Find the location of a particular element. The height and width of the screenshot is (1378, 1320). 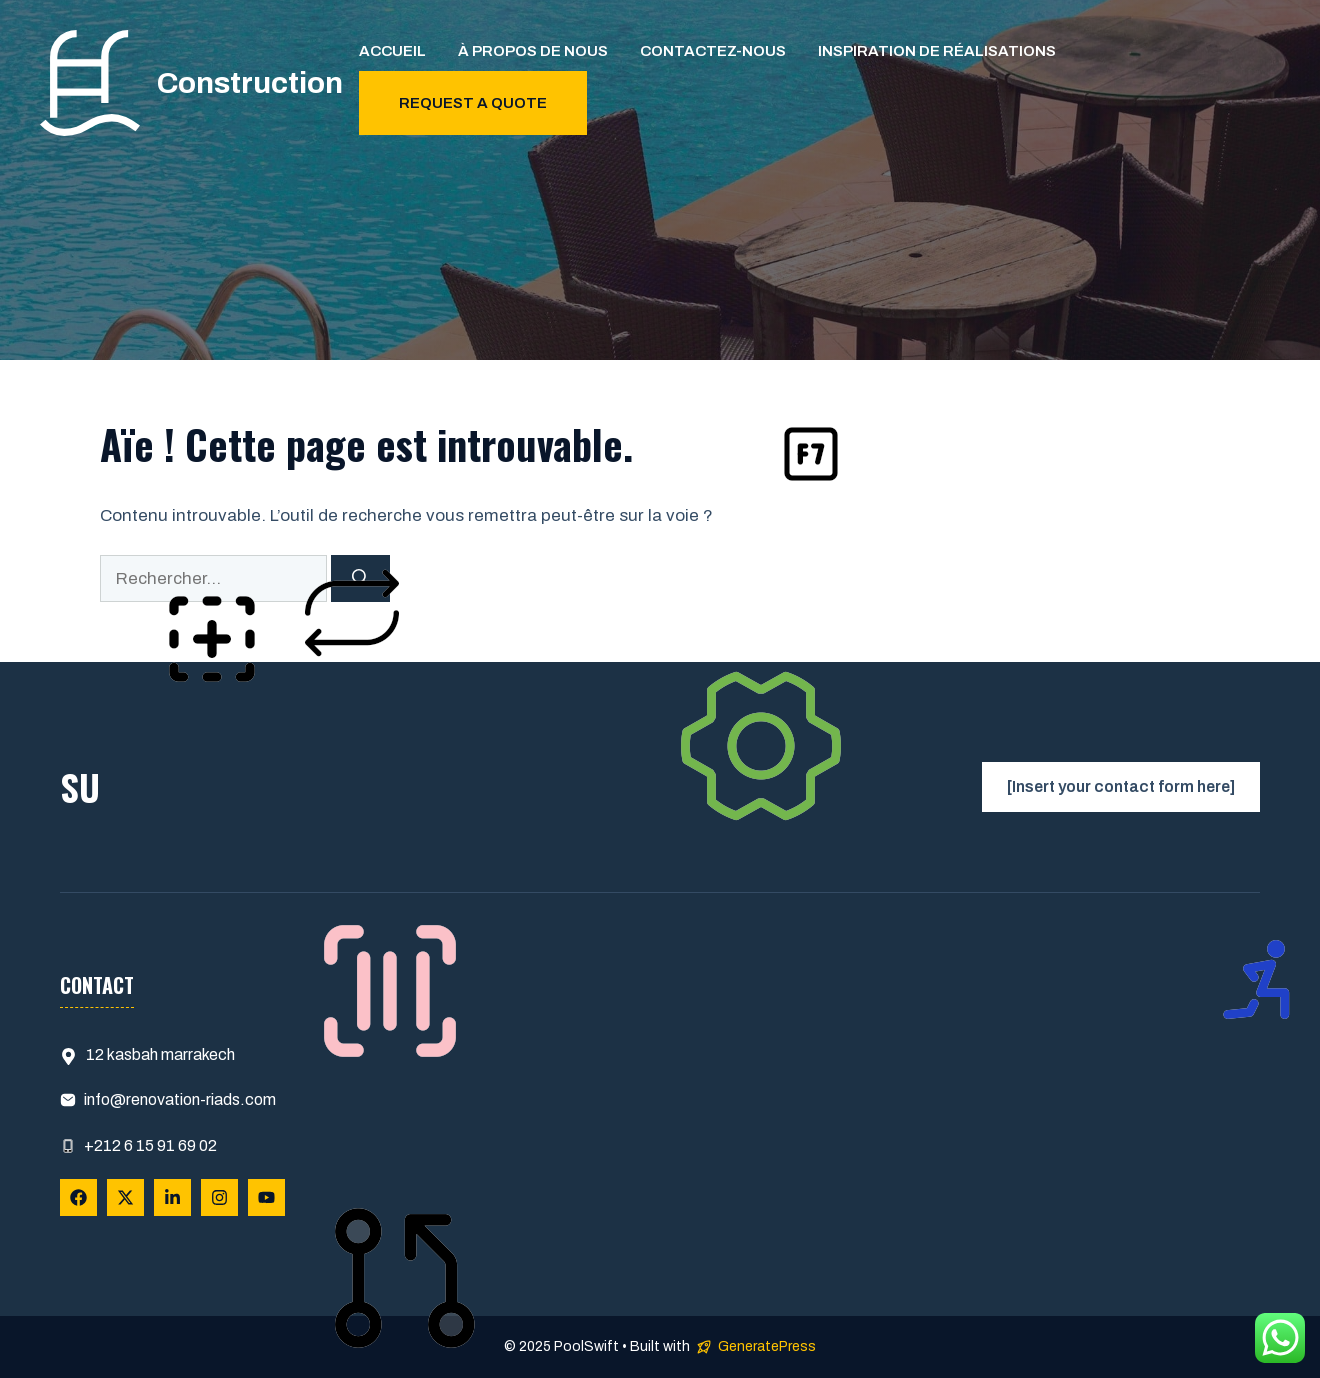

access stretching exercises or warm-up routines is located at coordinates (1258, 979).